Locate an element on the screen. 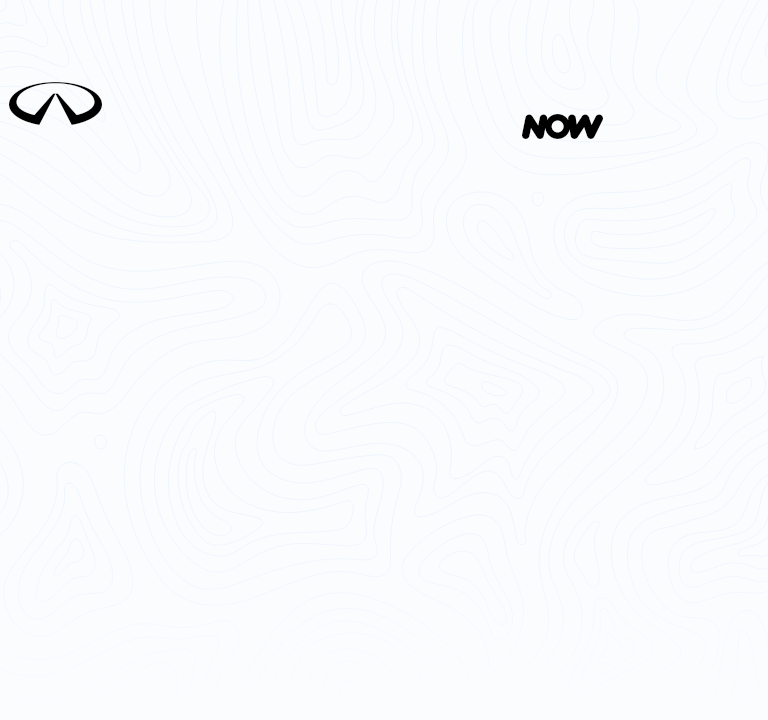 The height and width of the screenshot is (720, 768). open the NOW streaming app is located at coordinates (562, 126).